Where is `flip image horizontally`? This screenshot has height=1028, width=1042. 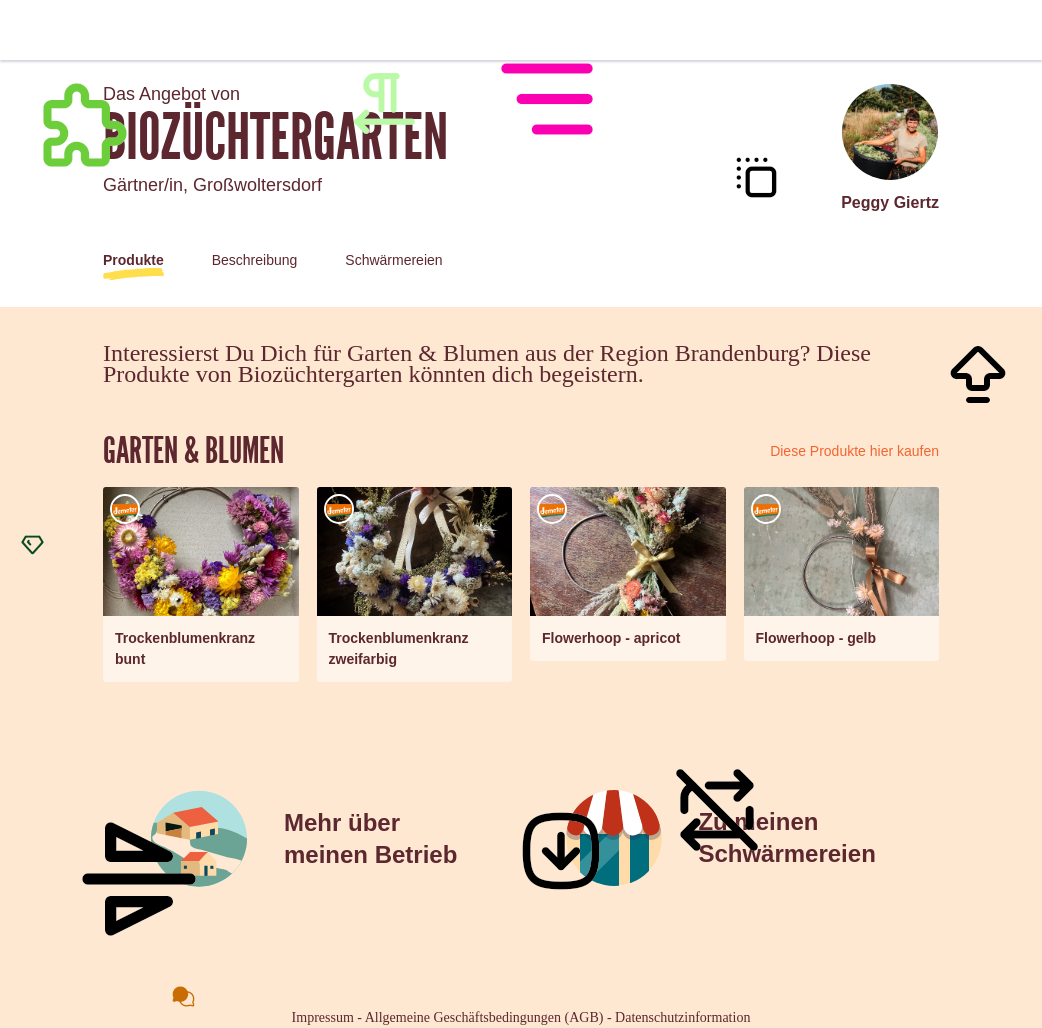
flip image horizontally is located at coordinates (139, 879).